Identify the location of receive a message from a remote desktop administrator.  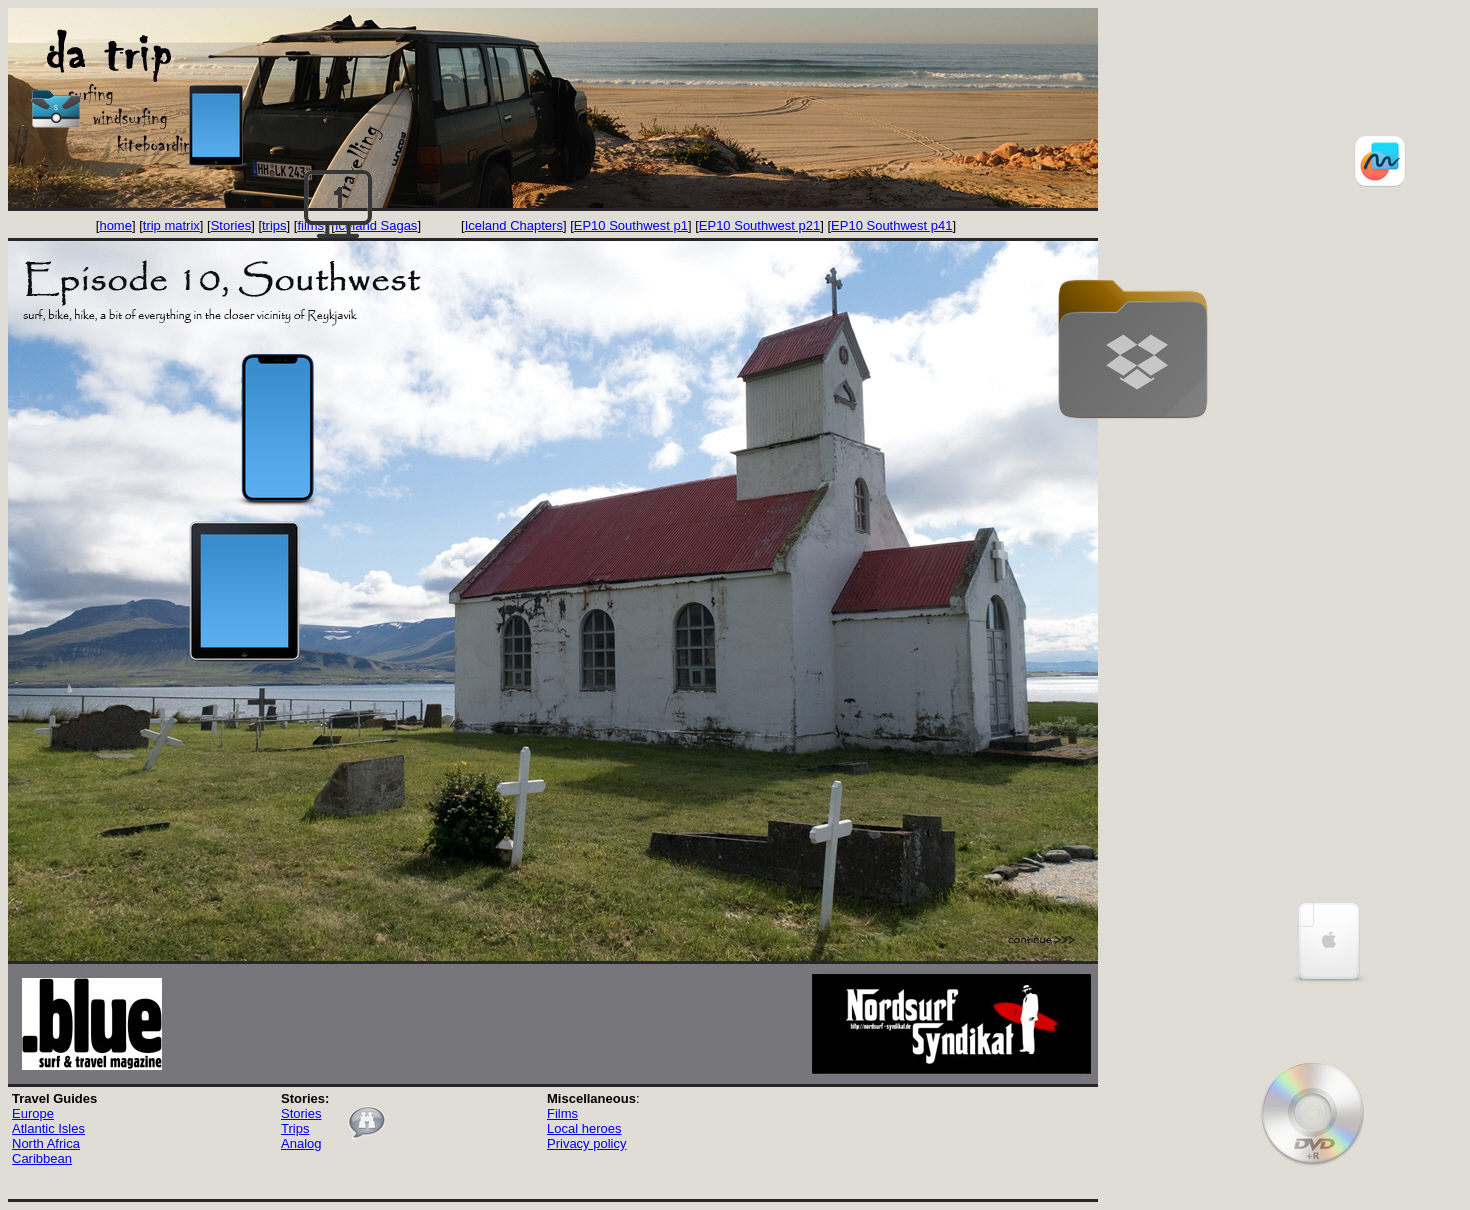
(367, 1126).